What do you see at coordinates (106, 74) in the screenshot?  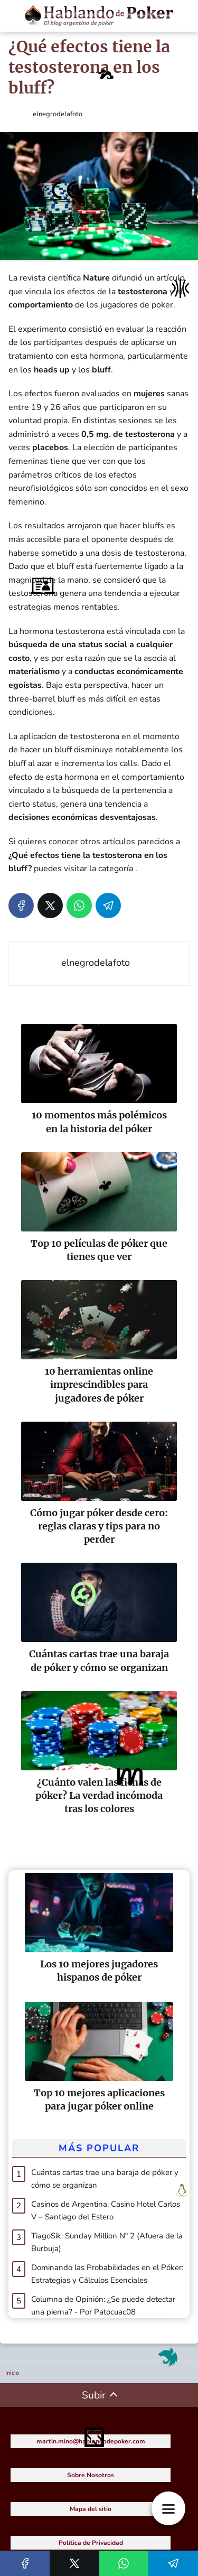 I see `open seafile cloud storage app` at bounding box center [106, 74].